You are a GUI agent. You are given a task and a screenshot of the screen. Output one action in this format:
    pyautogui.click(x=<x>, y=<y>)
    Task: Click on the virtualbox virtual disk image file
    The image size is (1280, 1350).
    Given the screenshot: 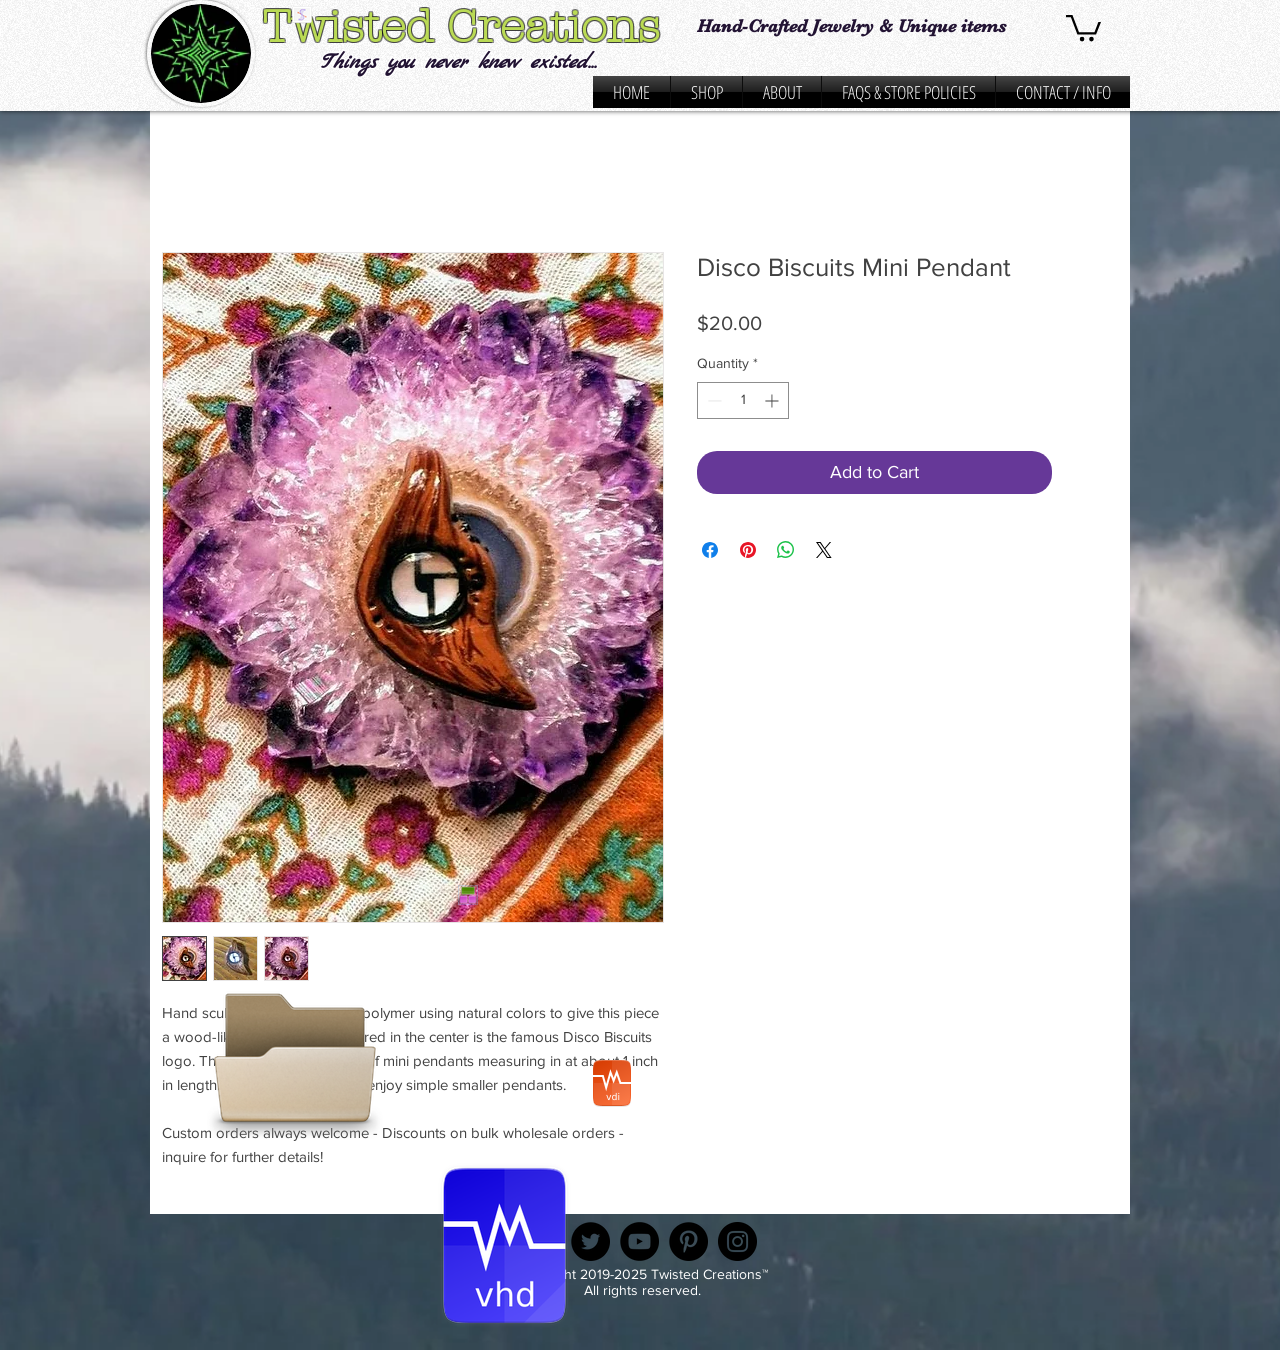 What is the action you would take?
    pyautogui.click(x=612, y=1083)
    